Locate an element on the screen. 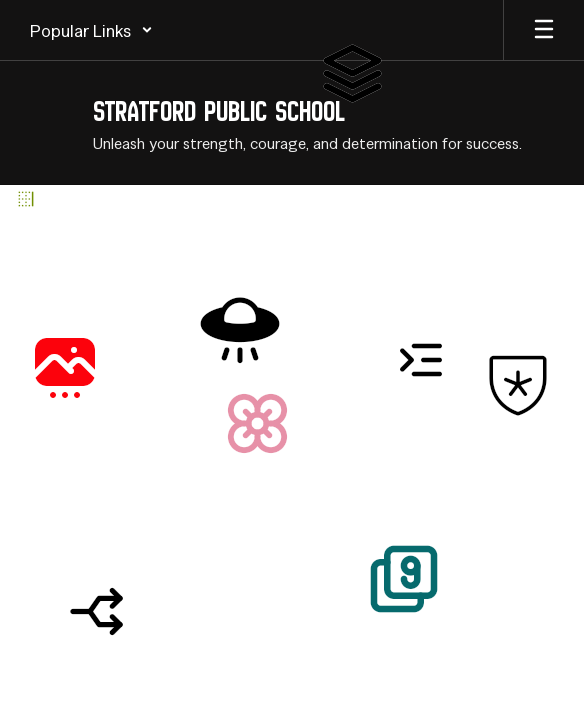 The height and width of the screenshot is (720, 584). indicates premium or verified security status is located at coordinates (518, 382).